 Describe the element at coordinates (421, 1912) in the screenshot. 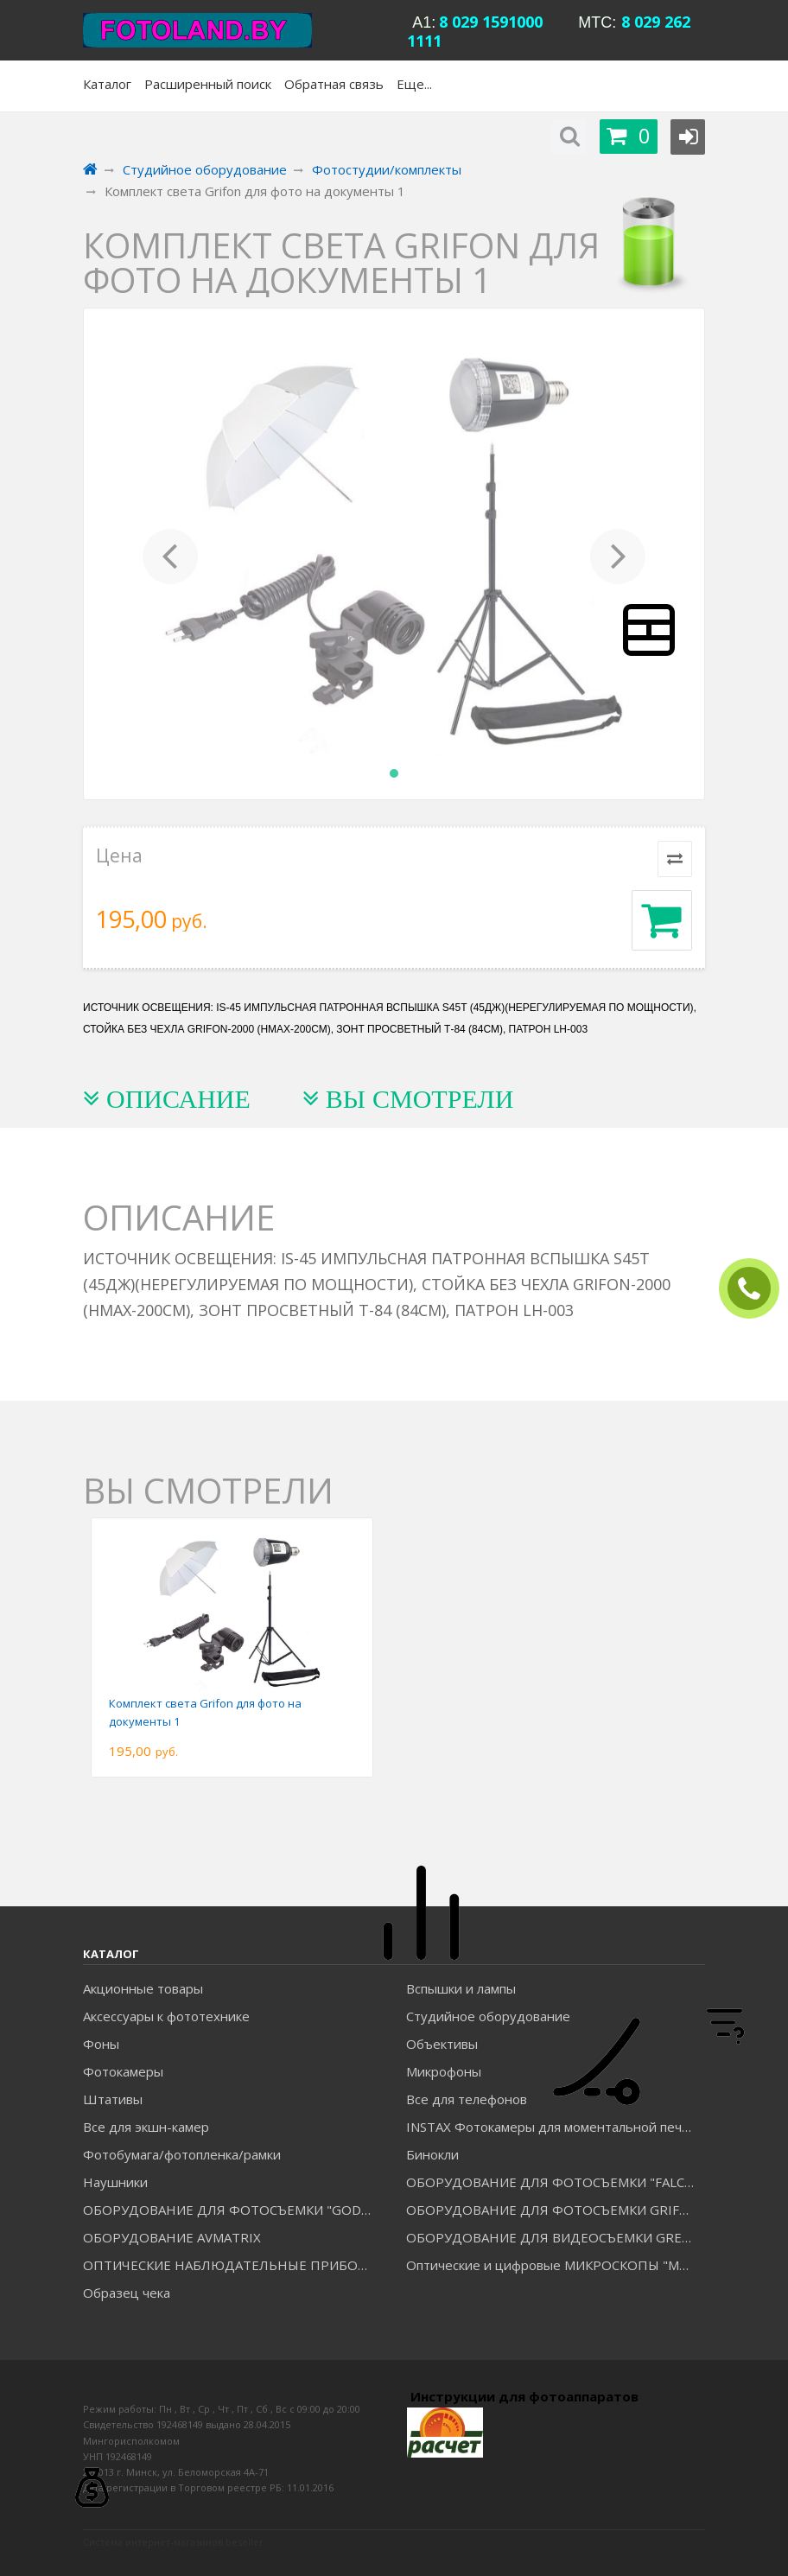

I see `view bar chart or statistics` at that location.